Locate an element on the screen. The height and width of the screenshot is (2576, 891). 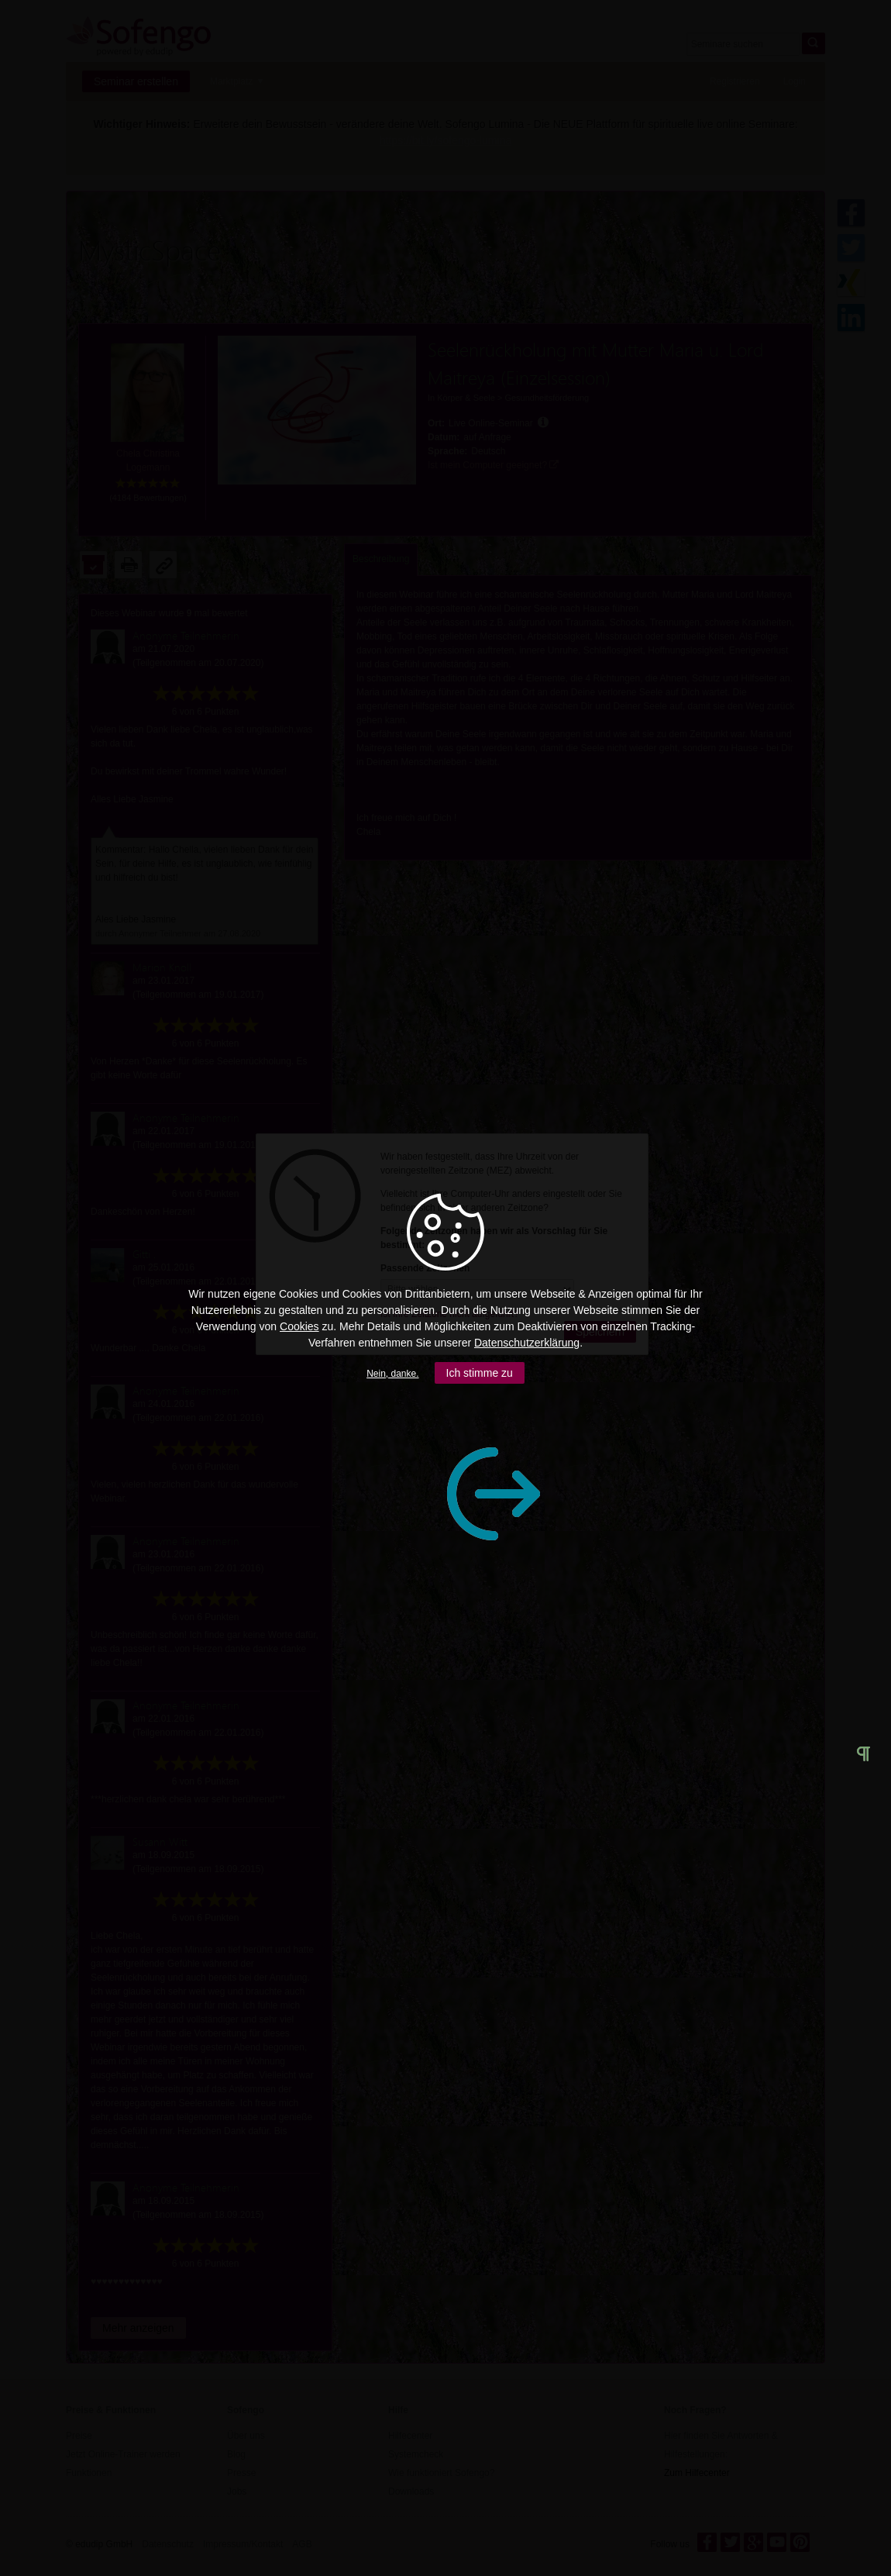
exit or log out of current session is located at coordinates (494, 1494).